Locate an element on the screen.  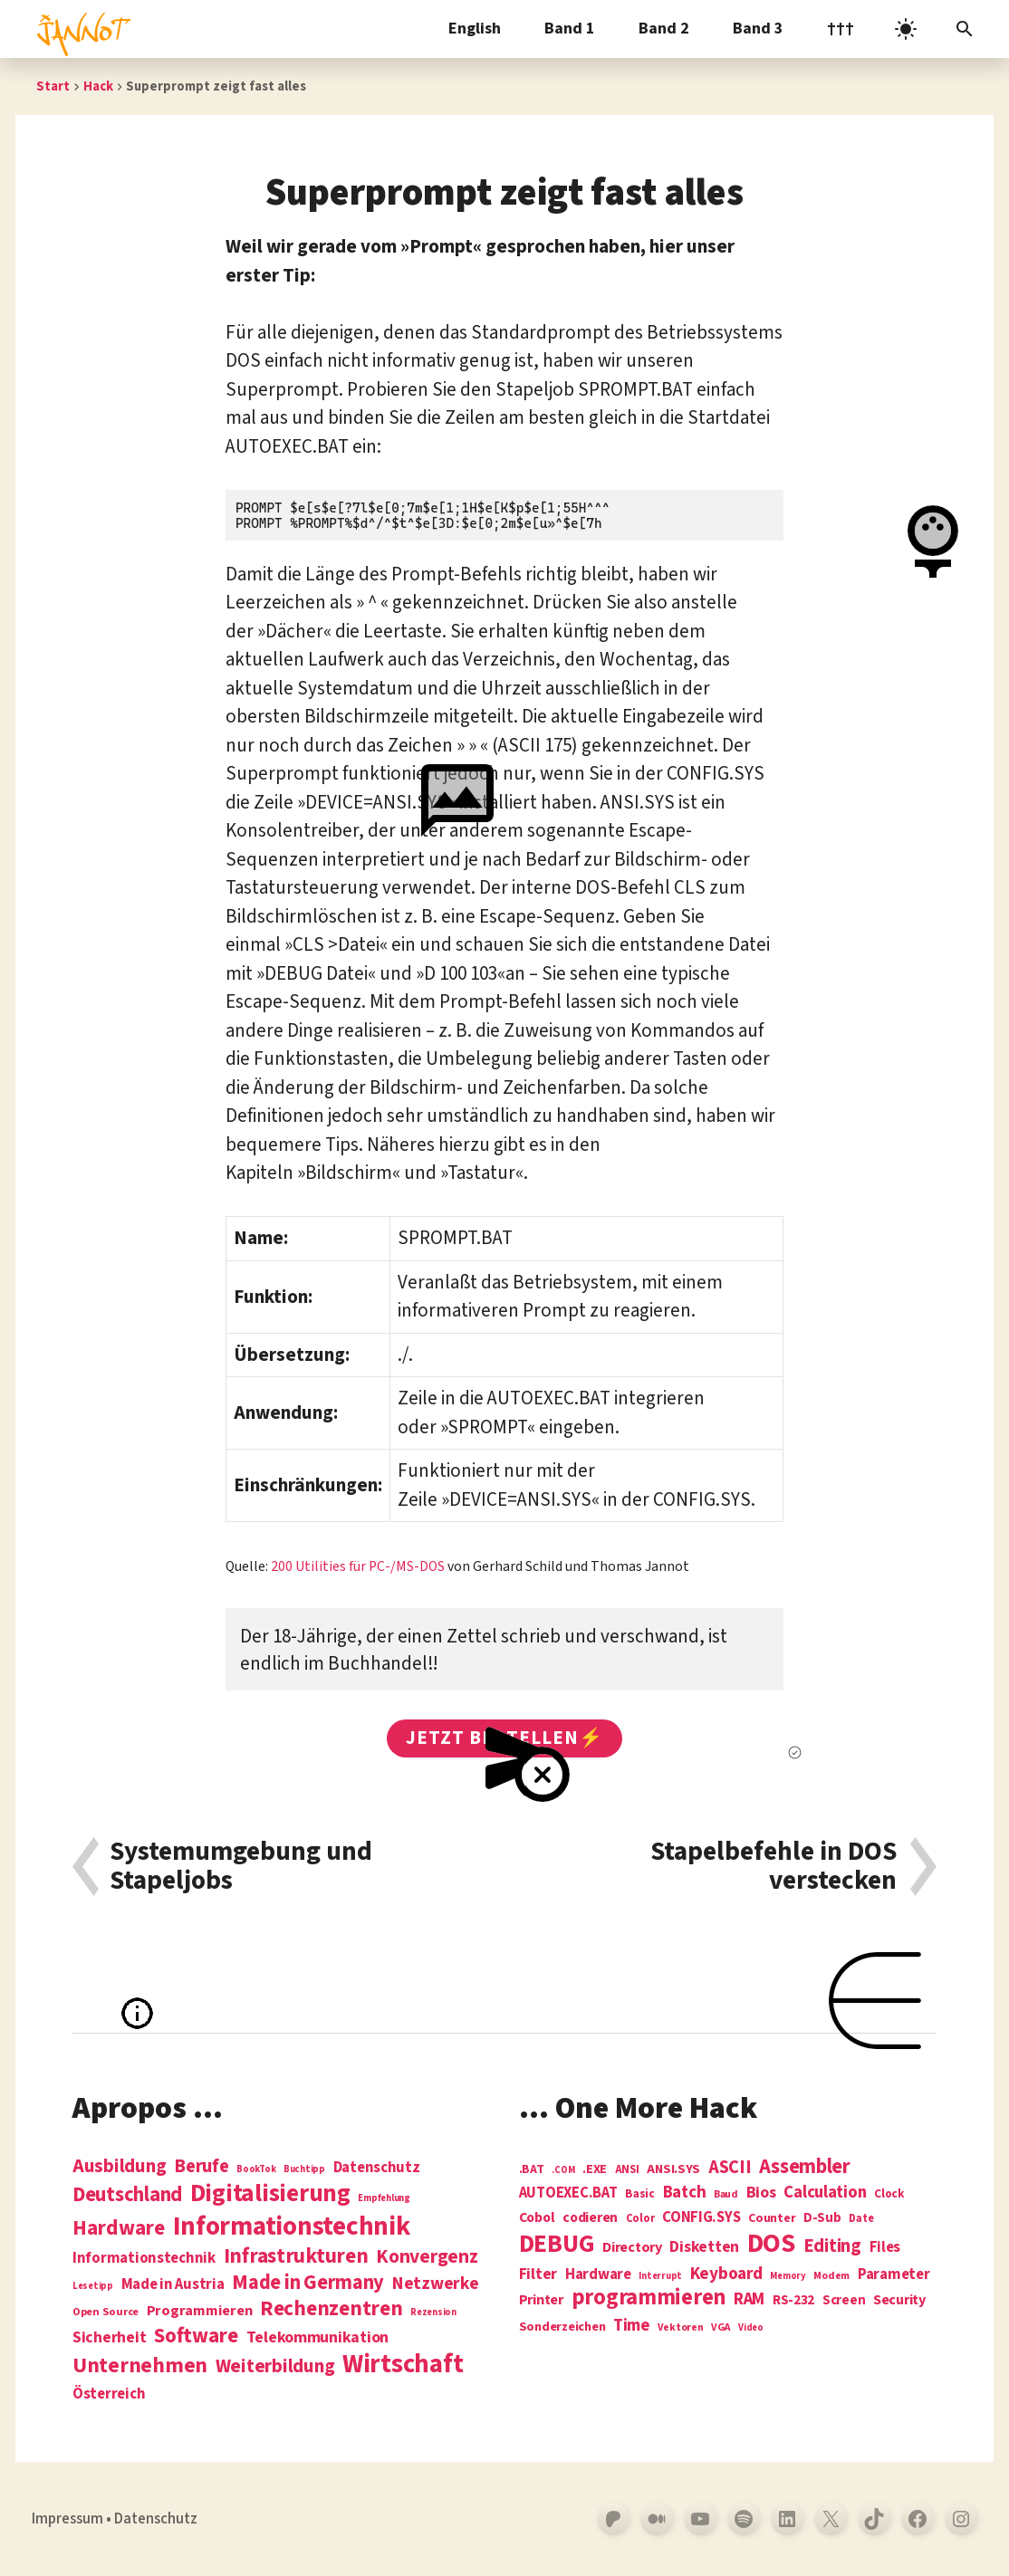
access golf sports content or scores is located at coordinates (933, 541).